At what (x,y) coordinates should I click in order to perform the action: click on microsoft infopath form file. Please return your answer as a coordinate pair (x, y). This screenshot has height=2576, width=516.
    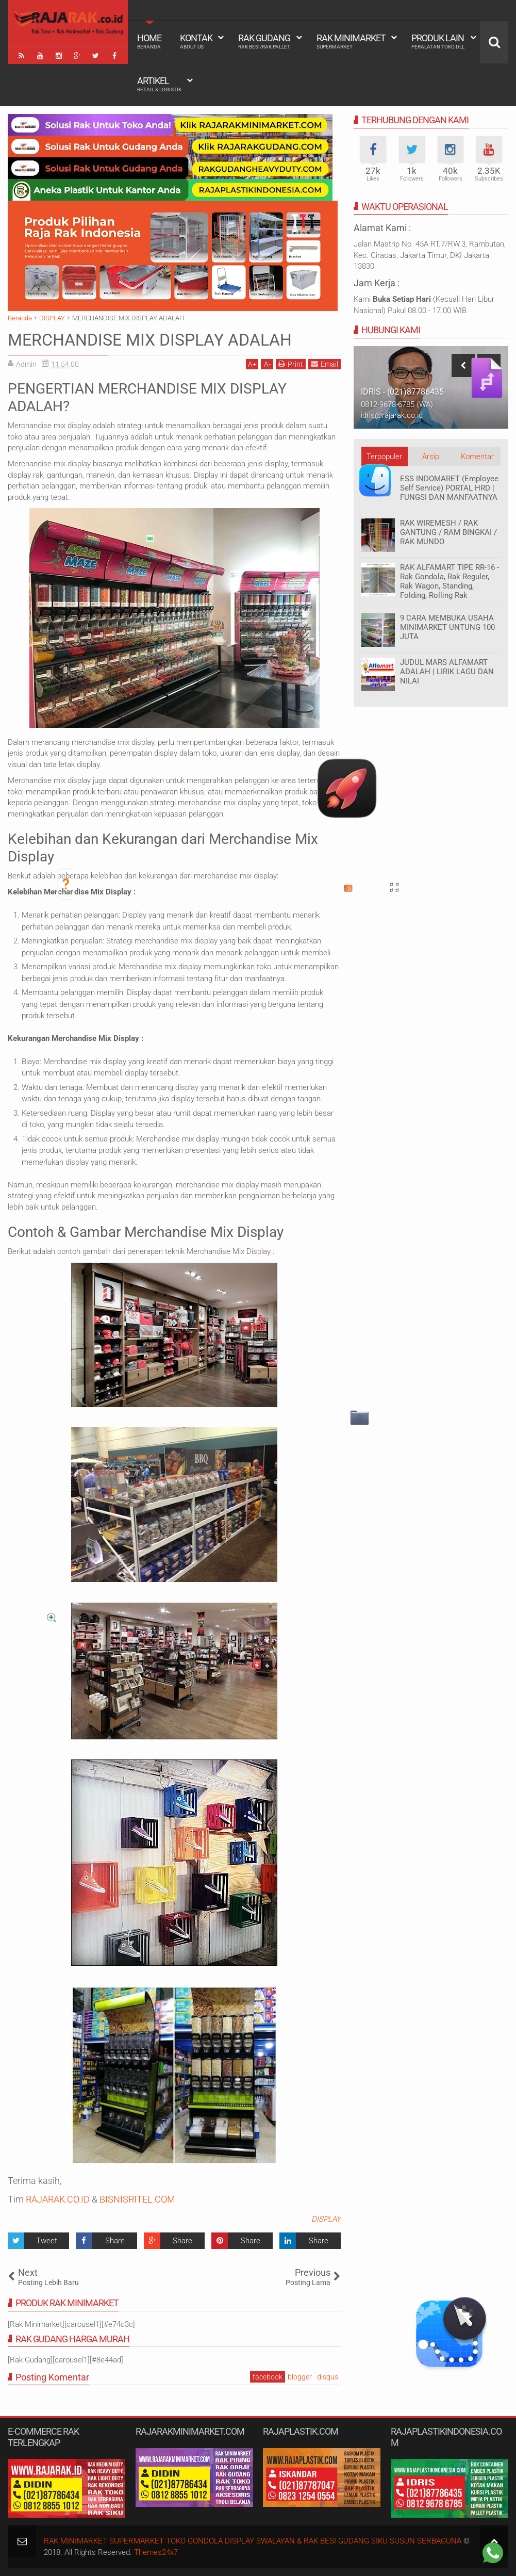
    Looking at the image, I should click on (487, 378).